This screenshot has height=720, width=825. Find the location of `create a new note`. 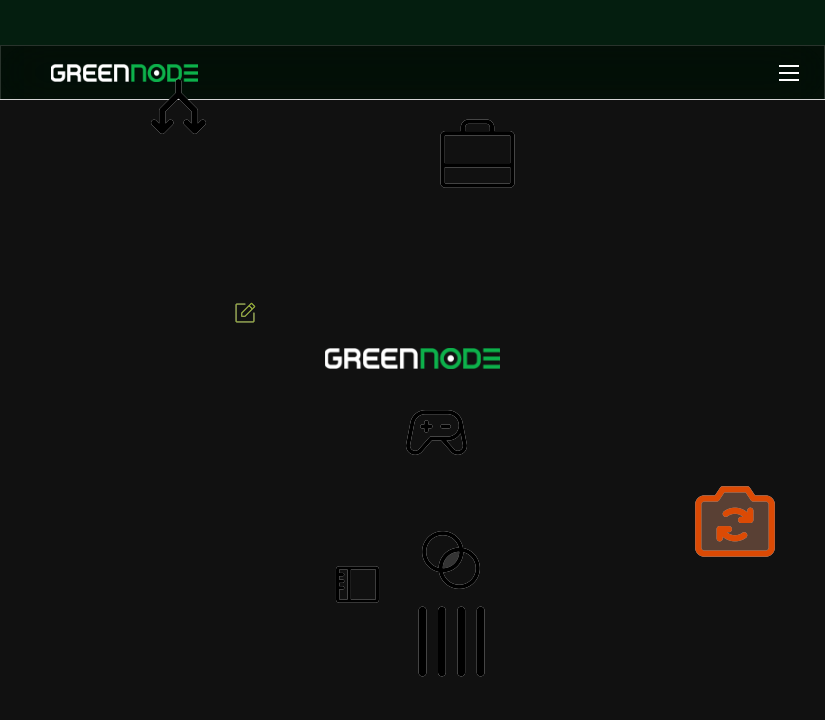

create a new note is located at coordinates (245, 313).